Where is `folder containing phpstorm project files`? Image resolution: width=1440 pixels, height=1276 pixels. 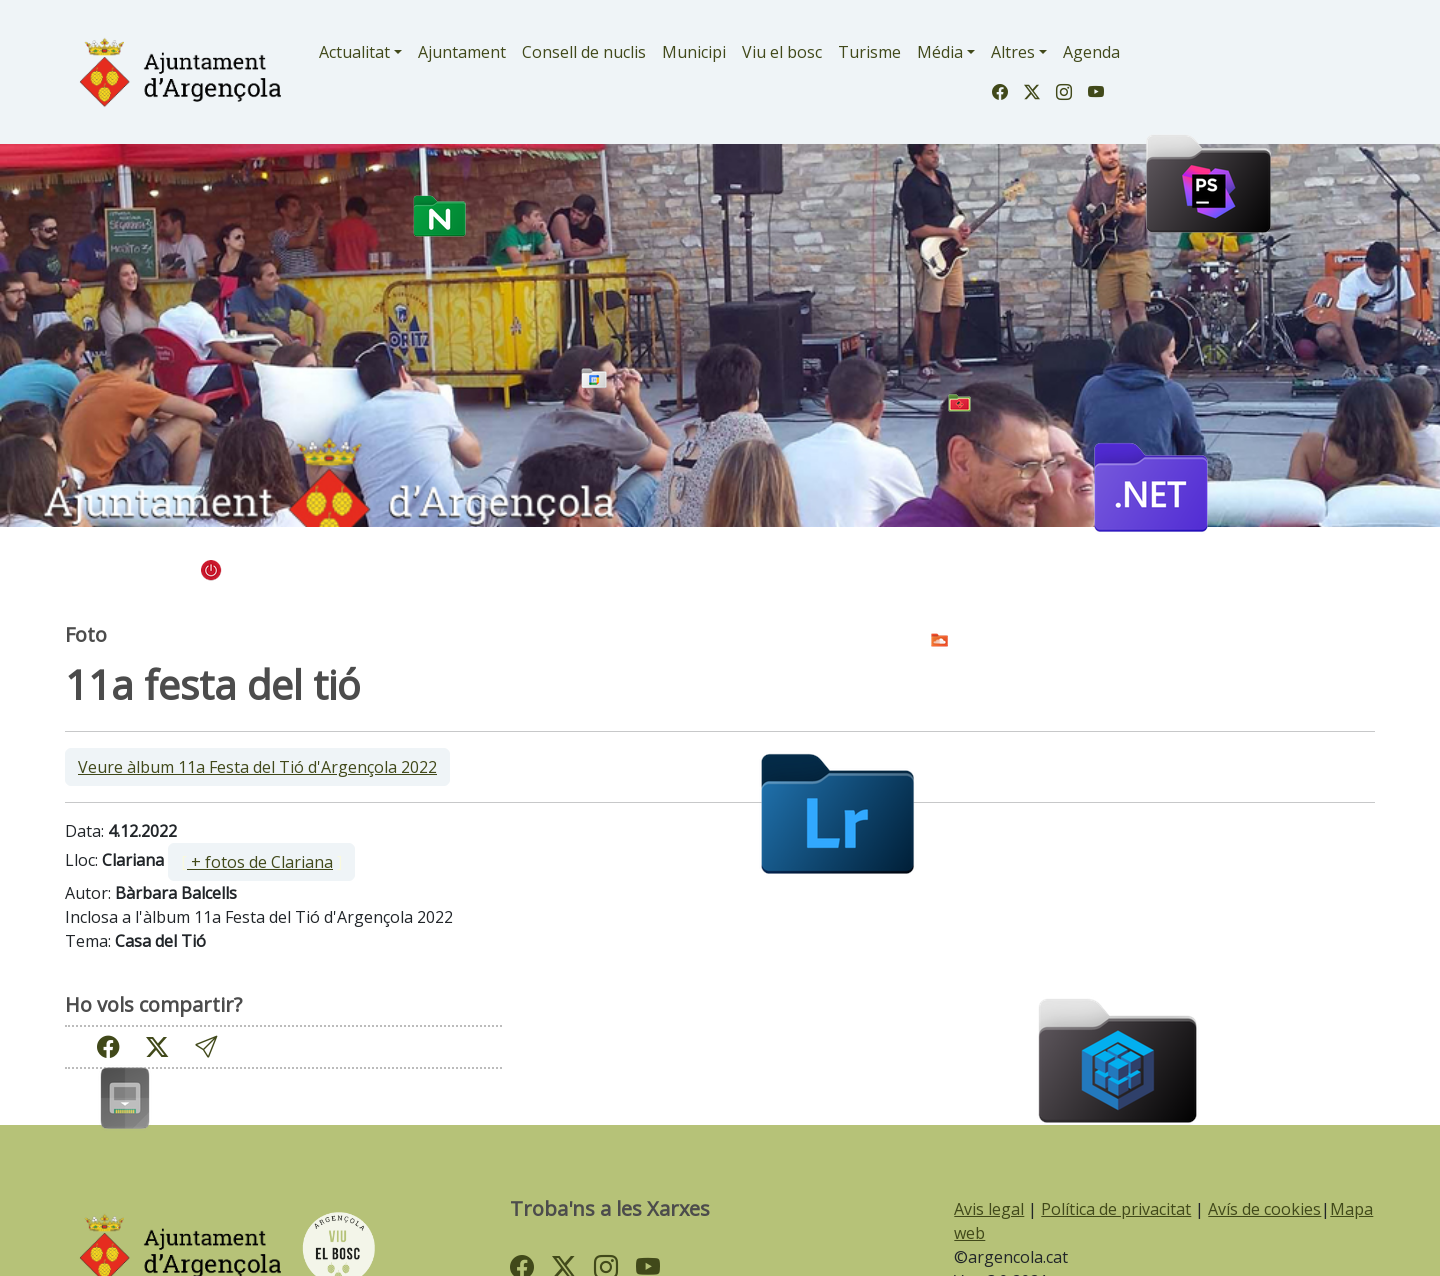 folder containing phpstorm project files is located at coordinates (1208, 187).